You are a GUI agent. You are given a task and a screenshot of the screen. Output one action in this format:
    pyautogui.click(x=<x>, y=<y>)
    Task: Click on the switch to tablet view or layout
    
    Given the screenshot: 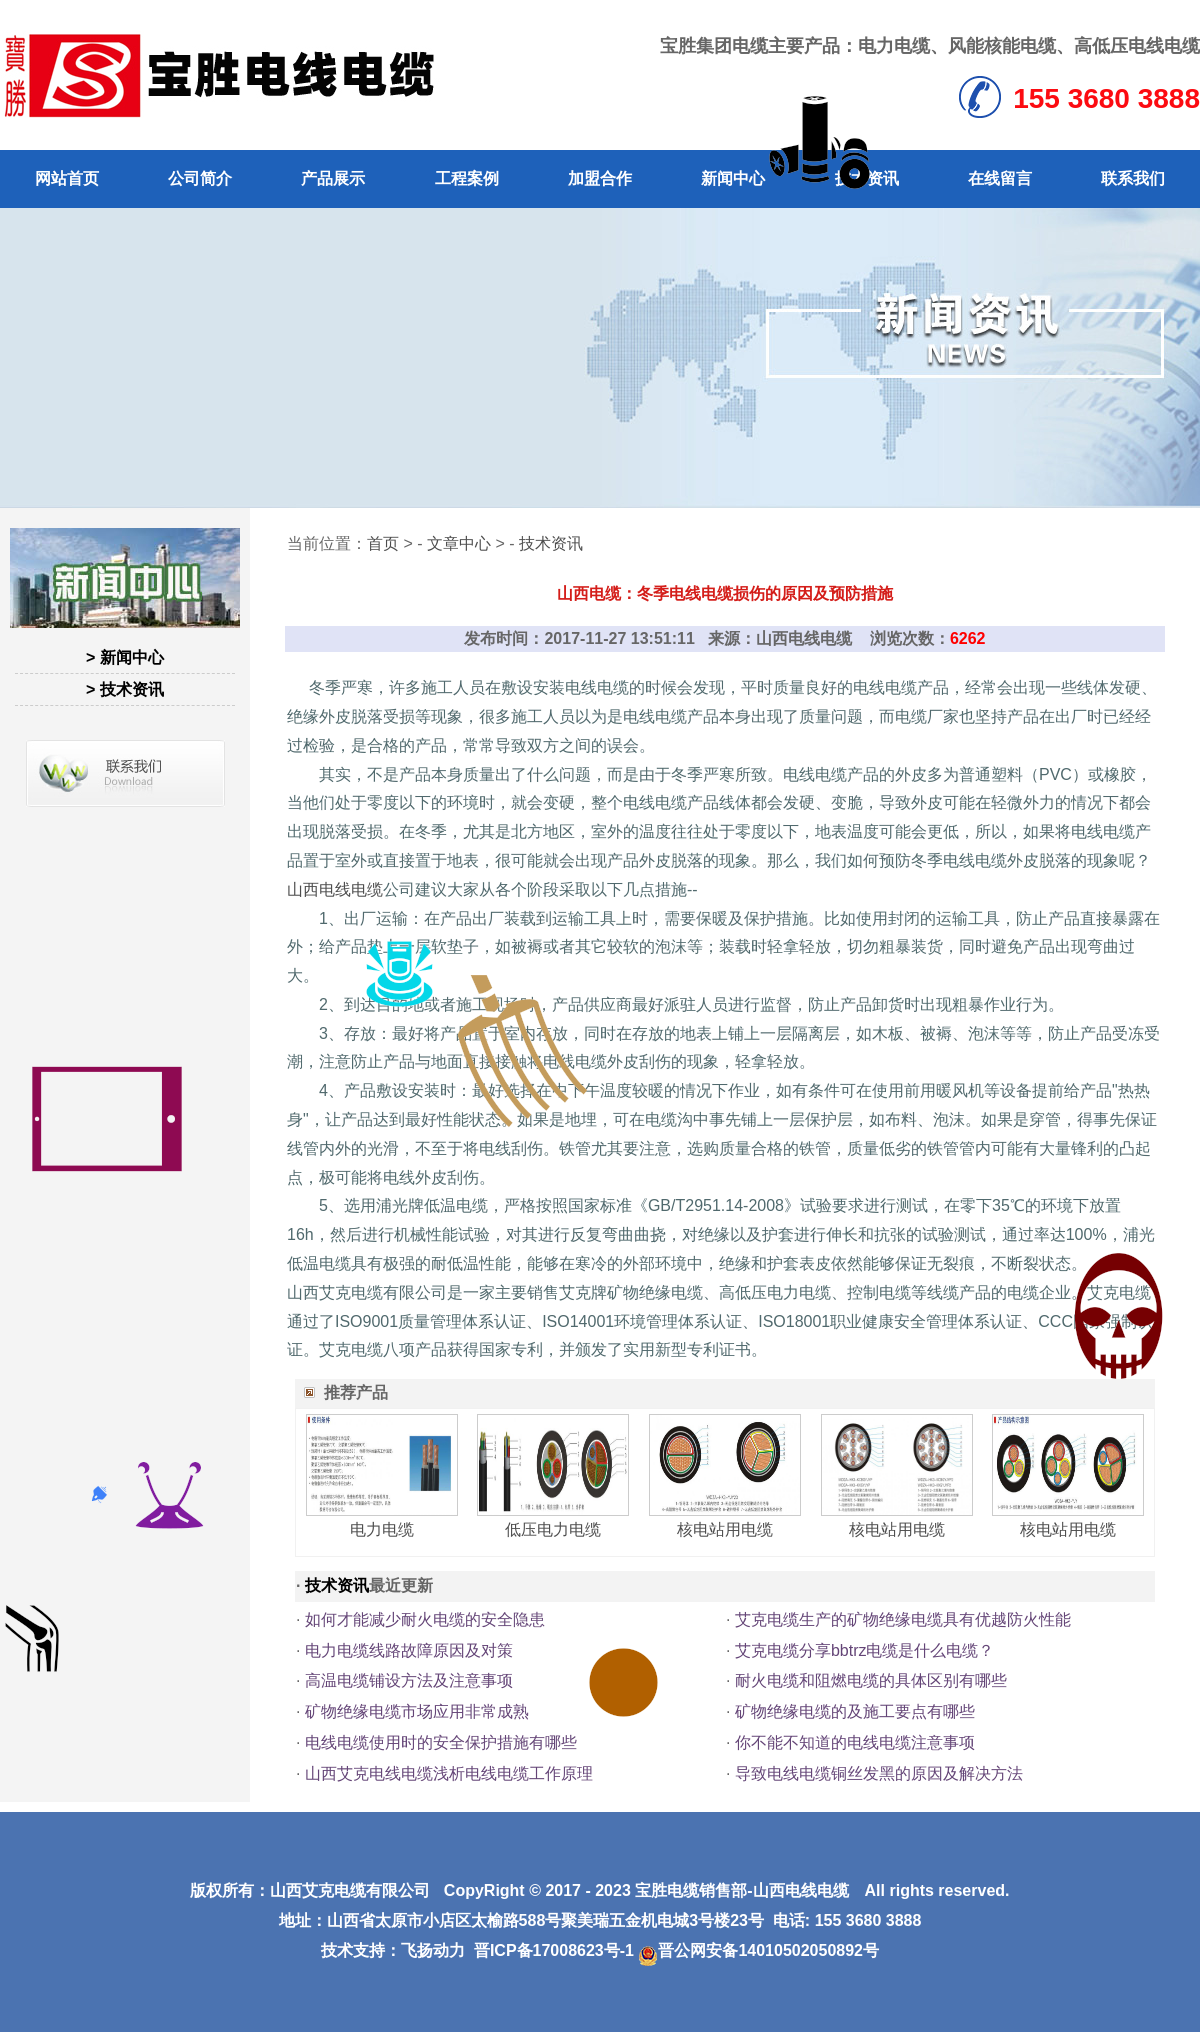 What is the action you would take?
    pyautogui.click(x=107, y=1119)
    